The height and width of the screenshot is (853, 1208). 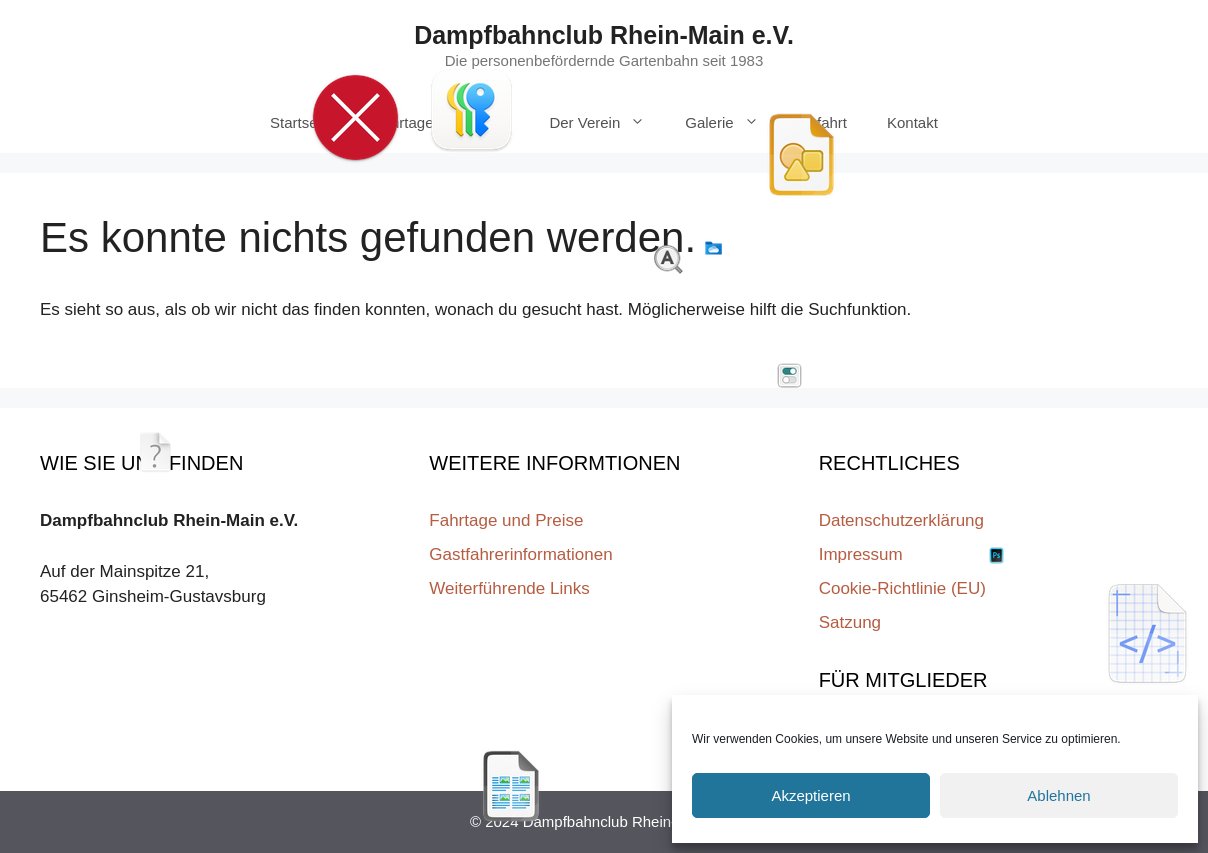 What do you see at coordinates (355, 117) in the screenshot?
I see `indicates a file or item that cannot be read or accessed` at bounding box center [355, 117].